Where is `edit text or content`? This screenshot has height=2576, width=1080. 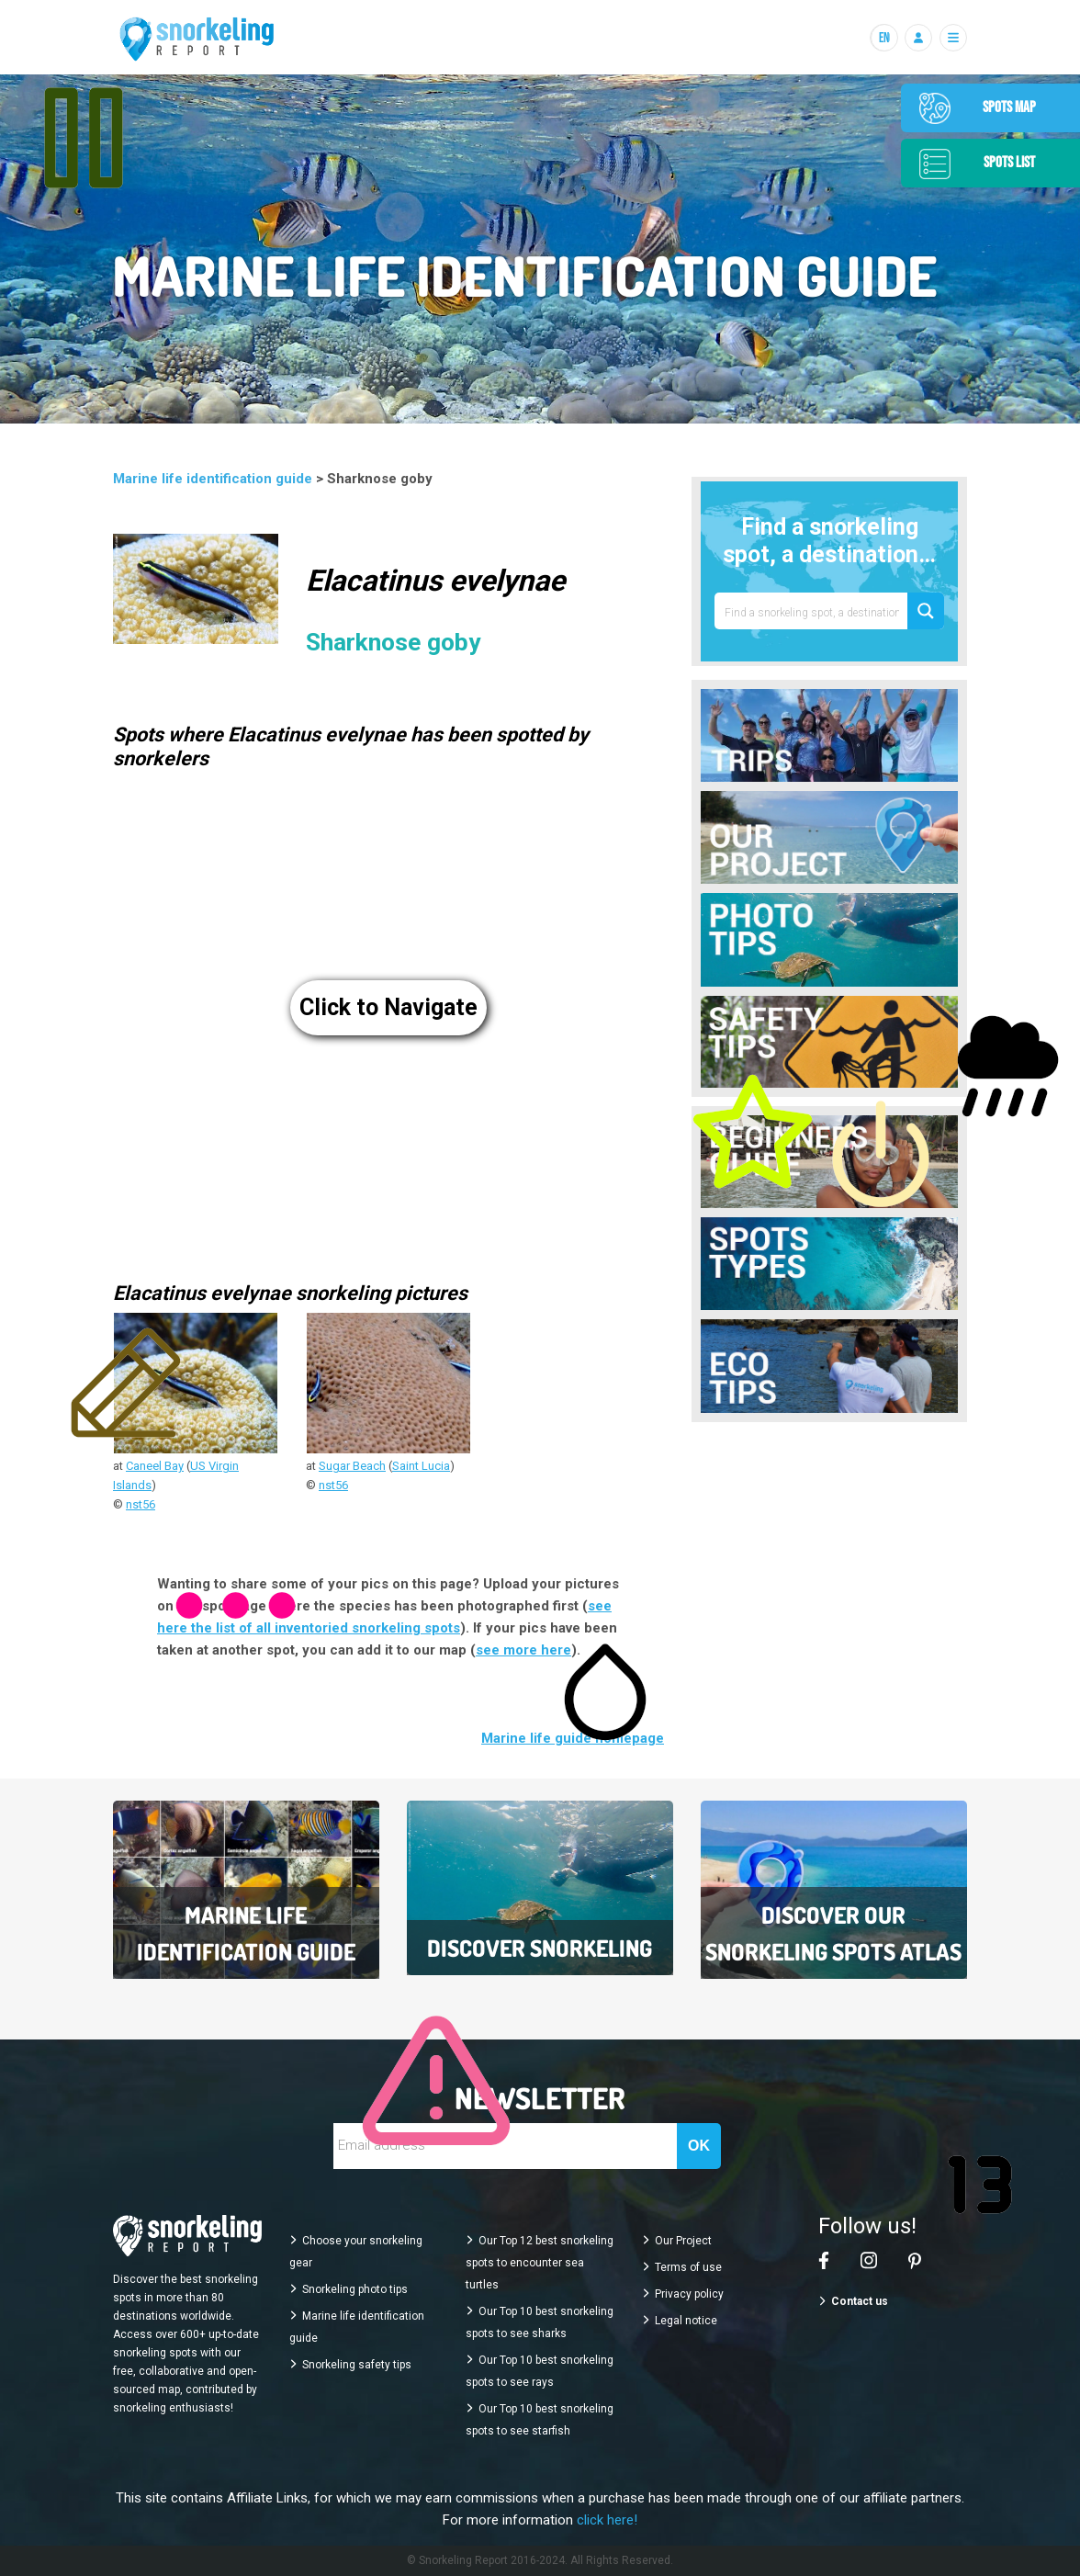 edit text or content is located at coordinates (123, 1384).